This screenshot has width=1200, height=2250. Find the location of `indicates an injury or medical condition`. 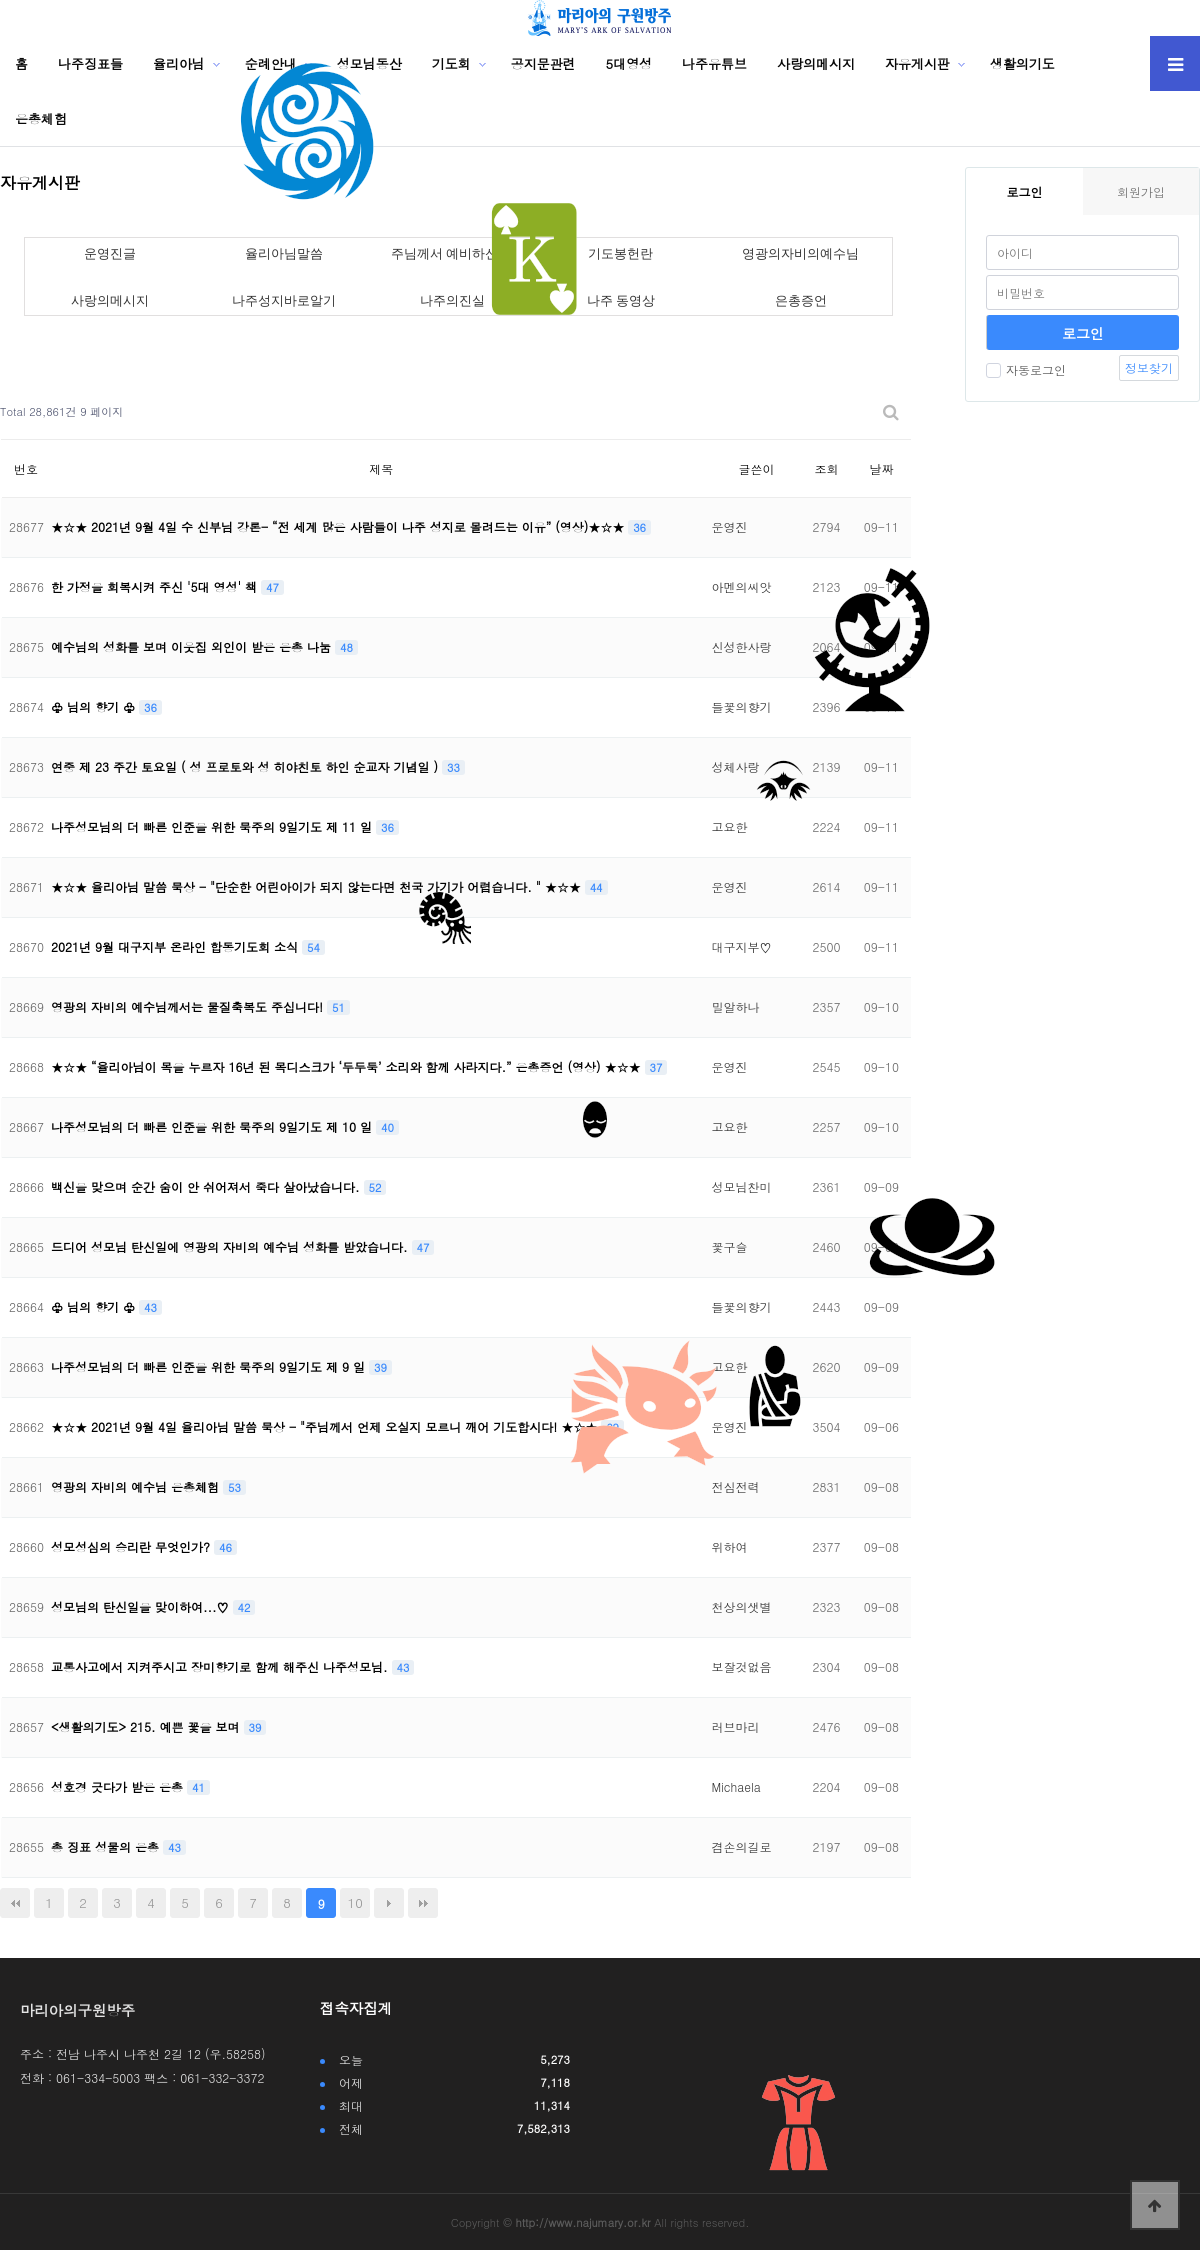

indicates an injury or medical condition is located at coordinates (775, 1386).